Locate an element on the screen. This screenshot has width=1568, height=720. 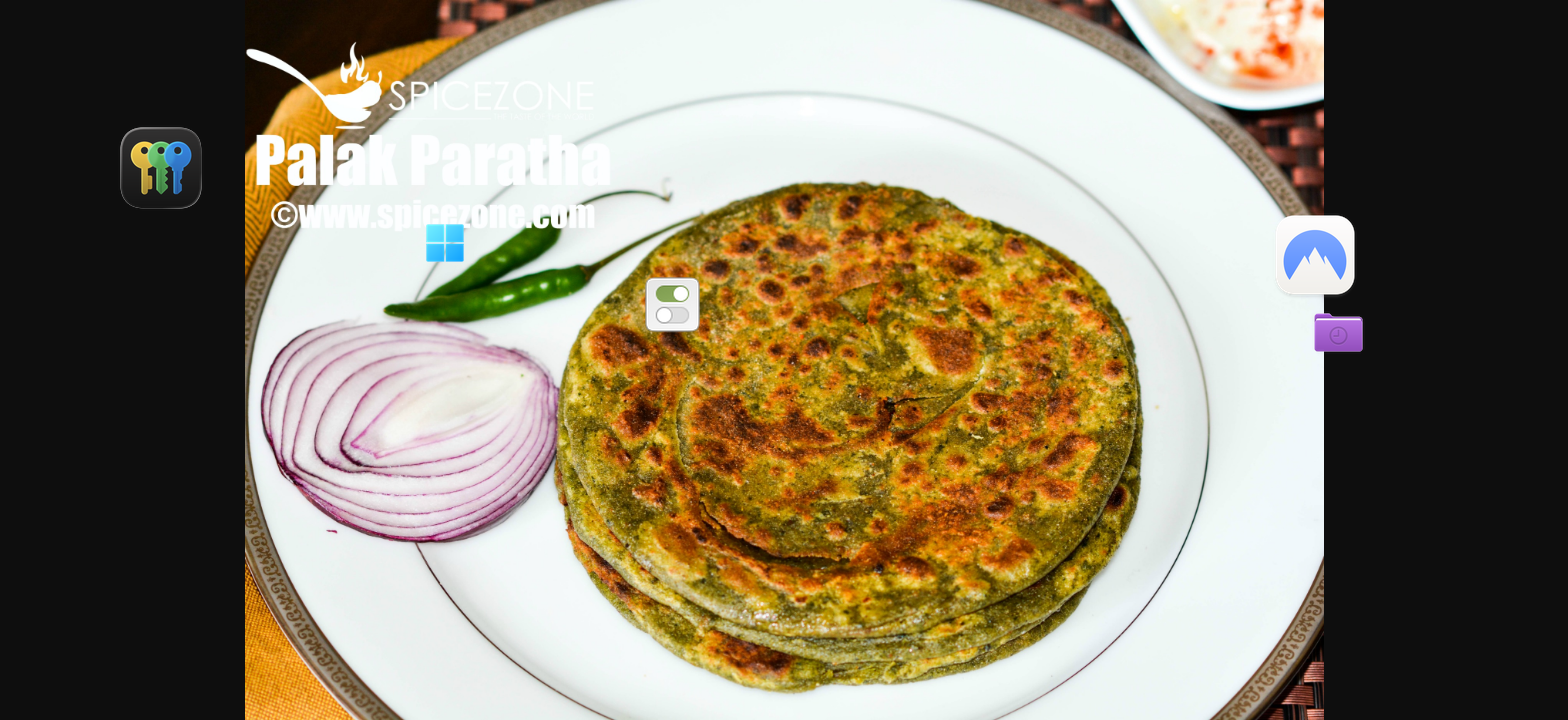
open password manager app is located at coordinates (161, 168).